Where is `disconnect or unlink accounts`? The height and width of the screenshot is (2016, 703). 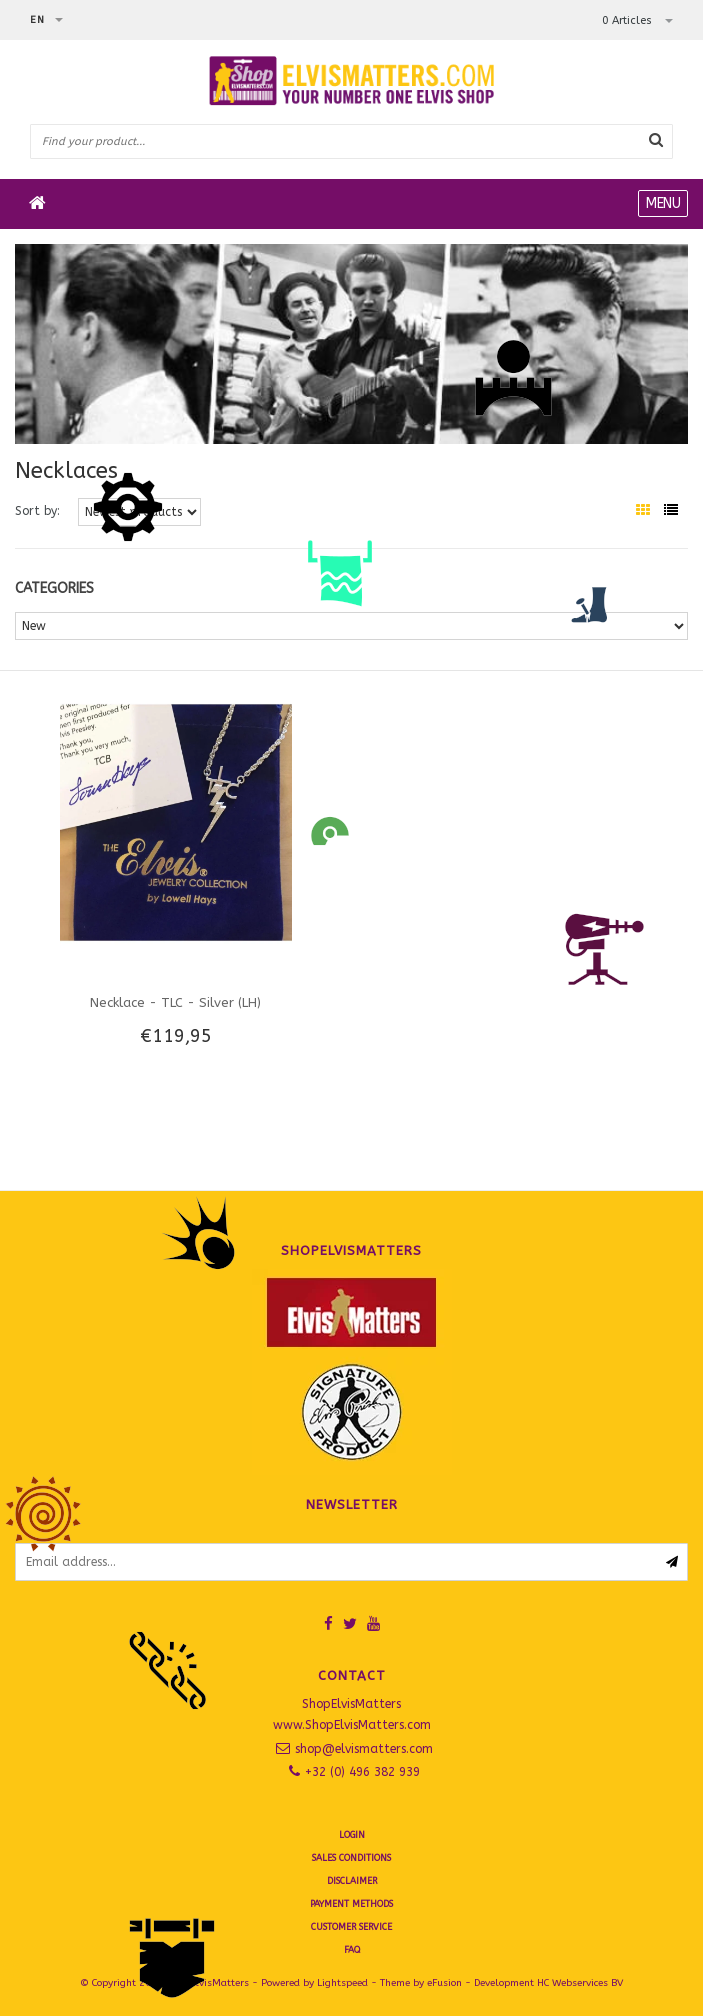 disconnect or unlink accounts is located at coordinates (167, 1670).